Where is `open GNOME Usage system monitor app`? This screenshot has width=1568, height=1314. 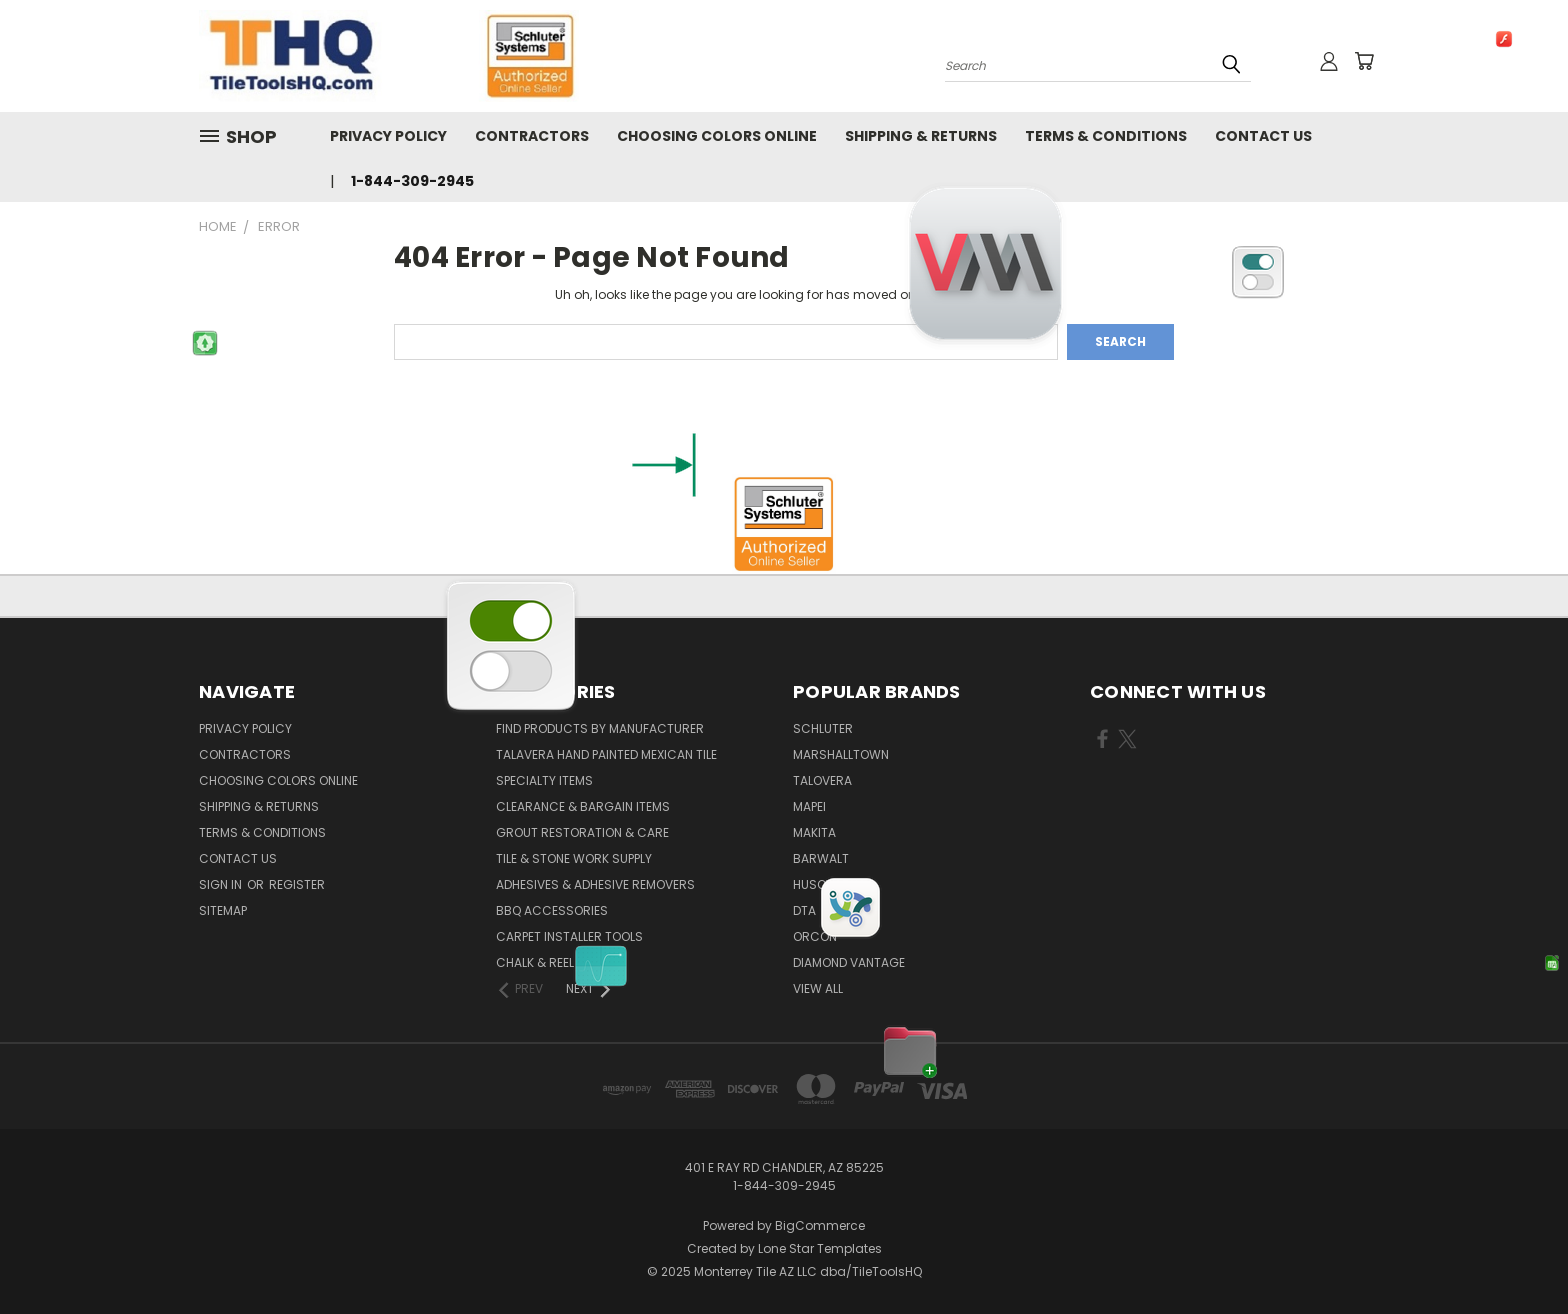
open GNOME Usage system monitor app is located at coordinates (601, 966).